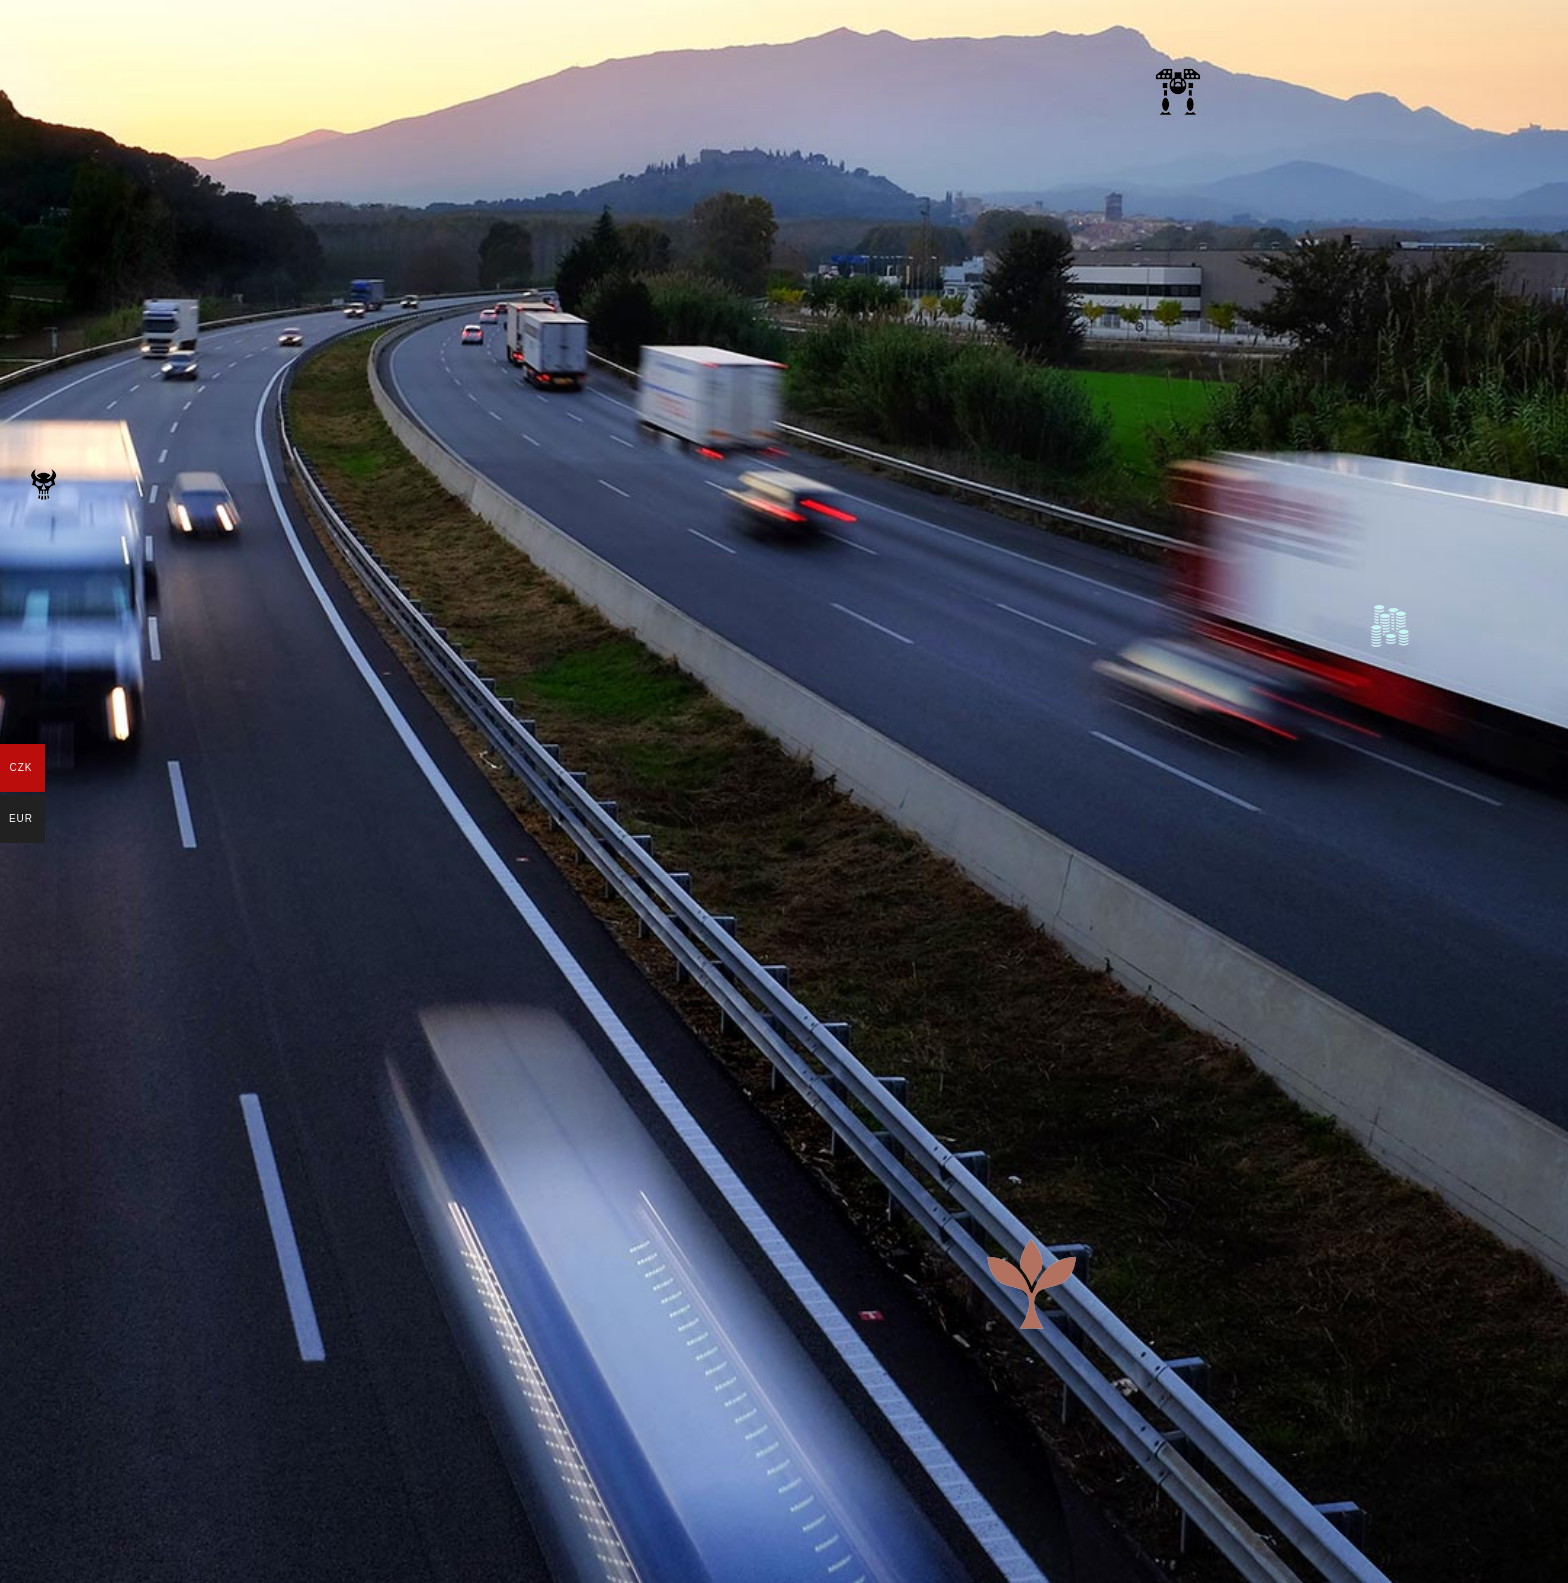  Describe the element at coordinates (1390, 626) in the screenshot. I see `view your in-game currency balance` at that location.